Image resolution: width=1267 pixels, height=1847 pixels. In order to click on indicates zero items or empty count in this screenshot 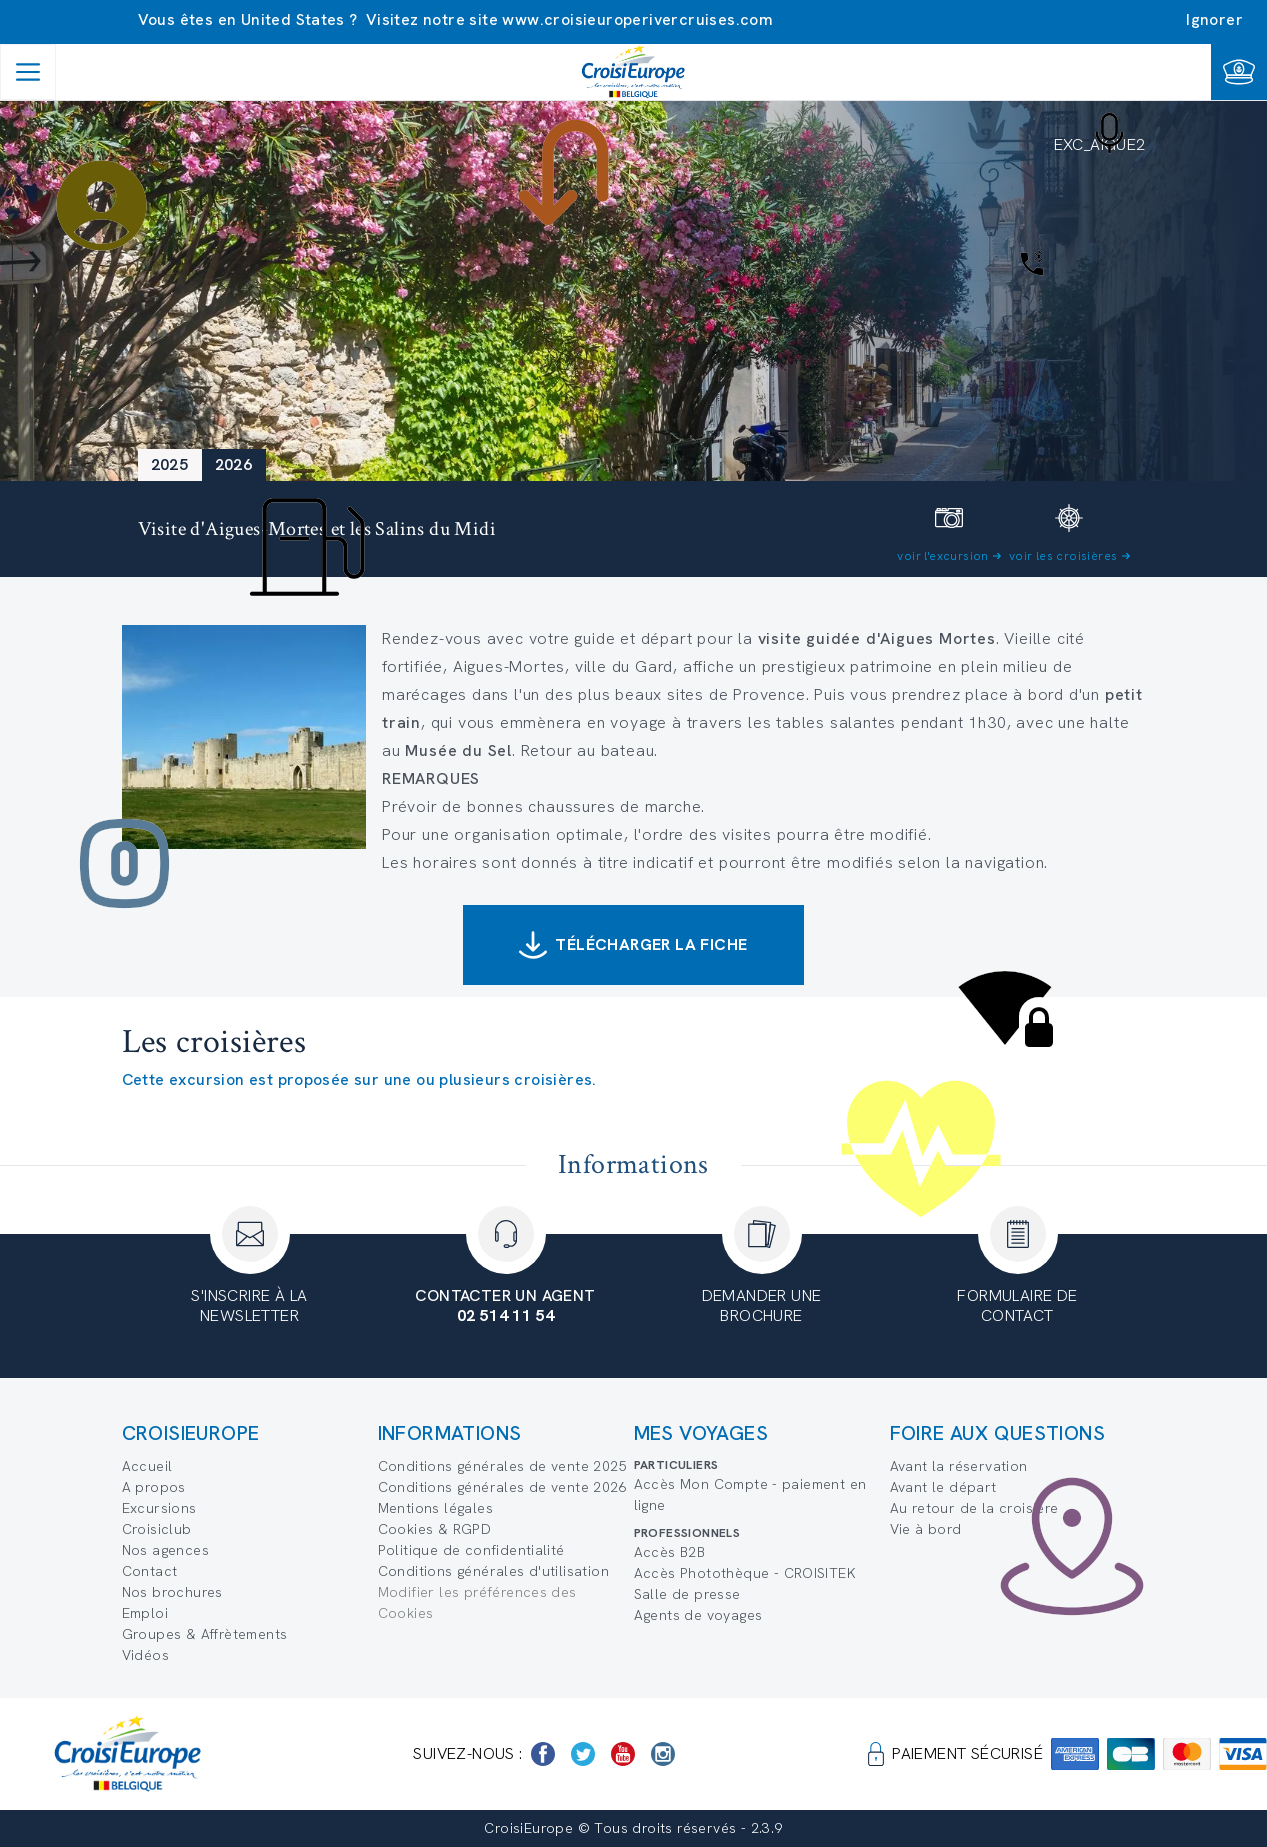, I will do `click(124, 863)`.